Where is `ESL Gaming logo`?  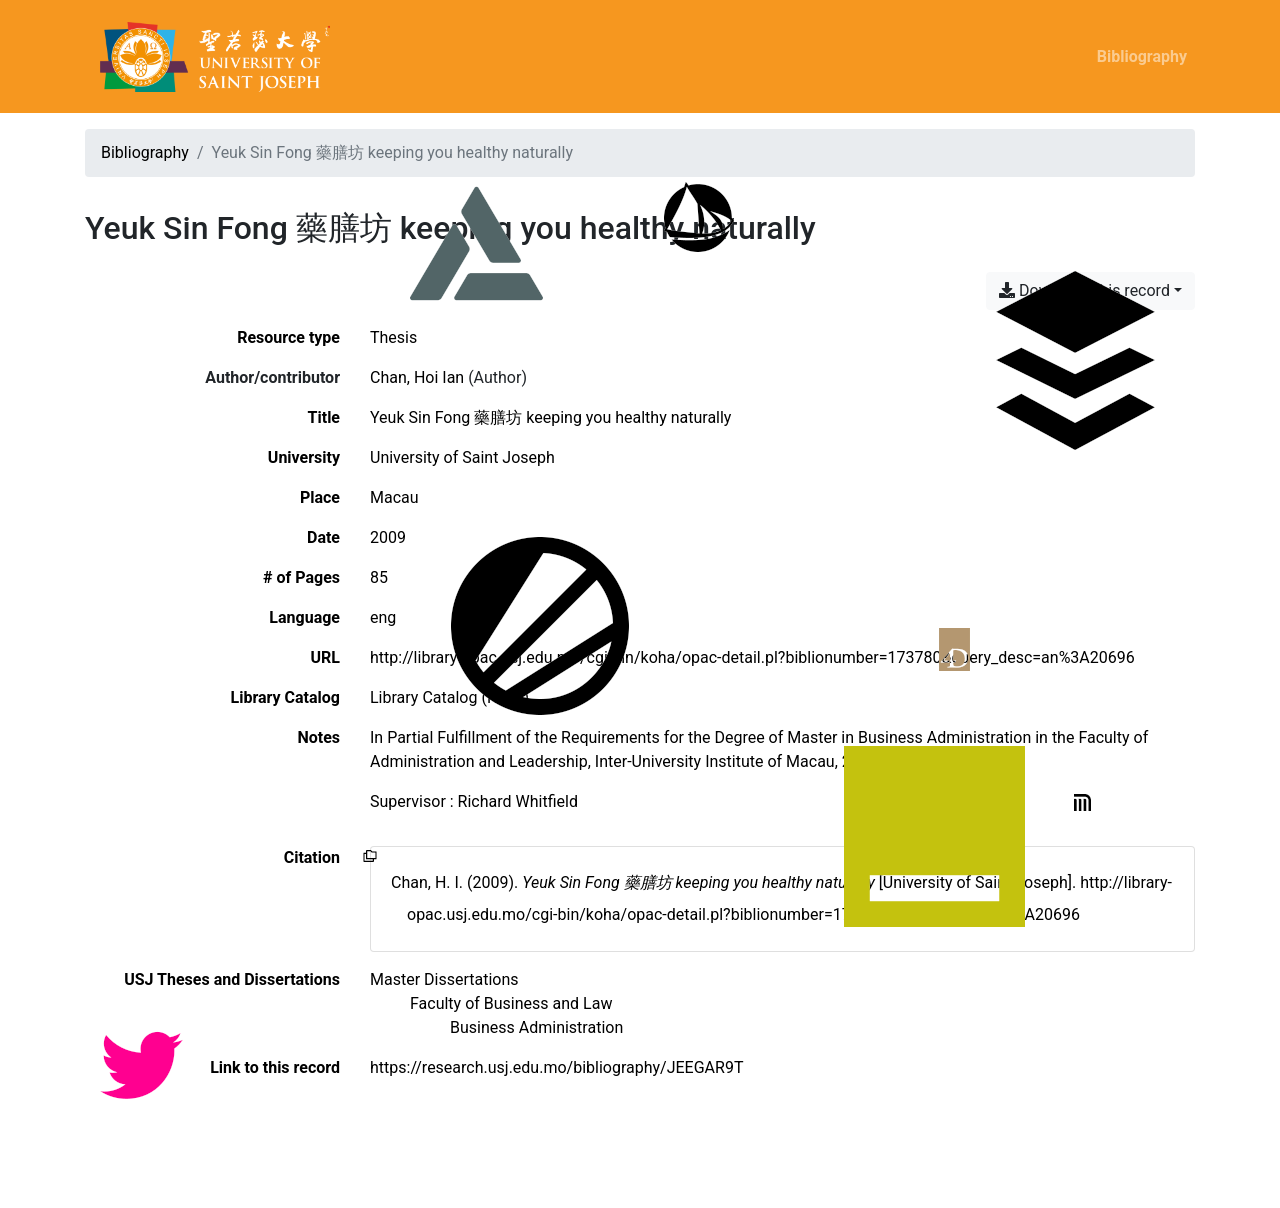
ESL Gaming logo is located at coordinates (540, 626).